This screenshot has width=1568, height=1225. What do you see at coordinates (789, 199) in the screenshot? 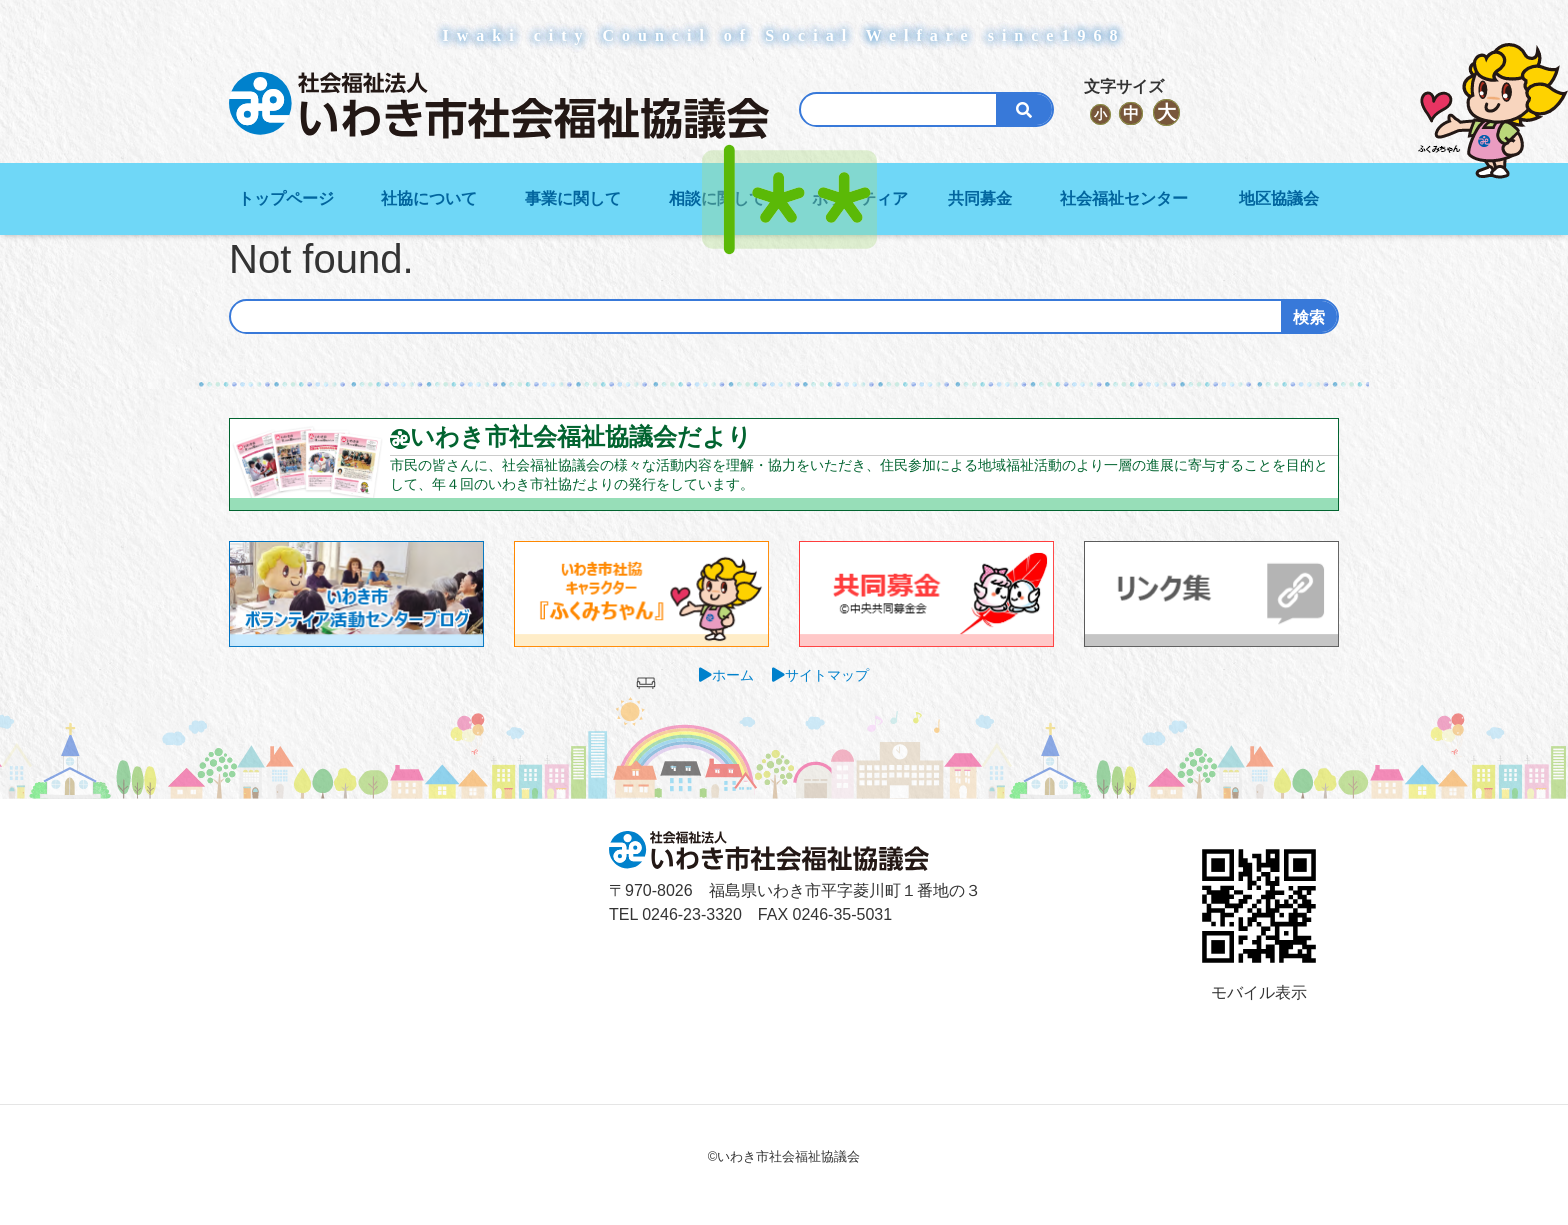
I see `enter or manage your password` at bounding box center [789, 199].